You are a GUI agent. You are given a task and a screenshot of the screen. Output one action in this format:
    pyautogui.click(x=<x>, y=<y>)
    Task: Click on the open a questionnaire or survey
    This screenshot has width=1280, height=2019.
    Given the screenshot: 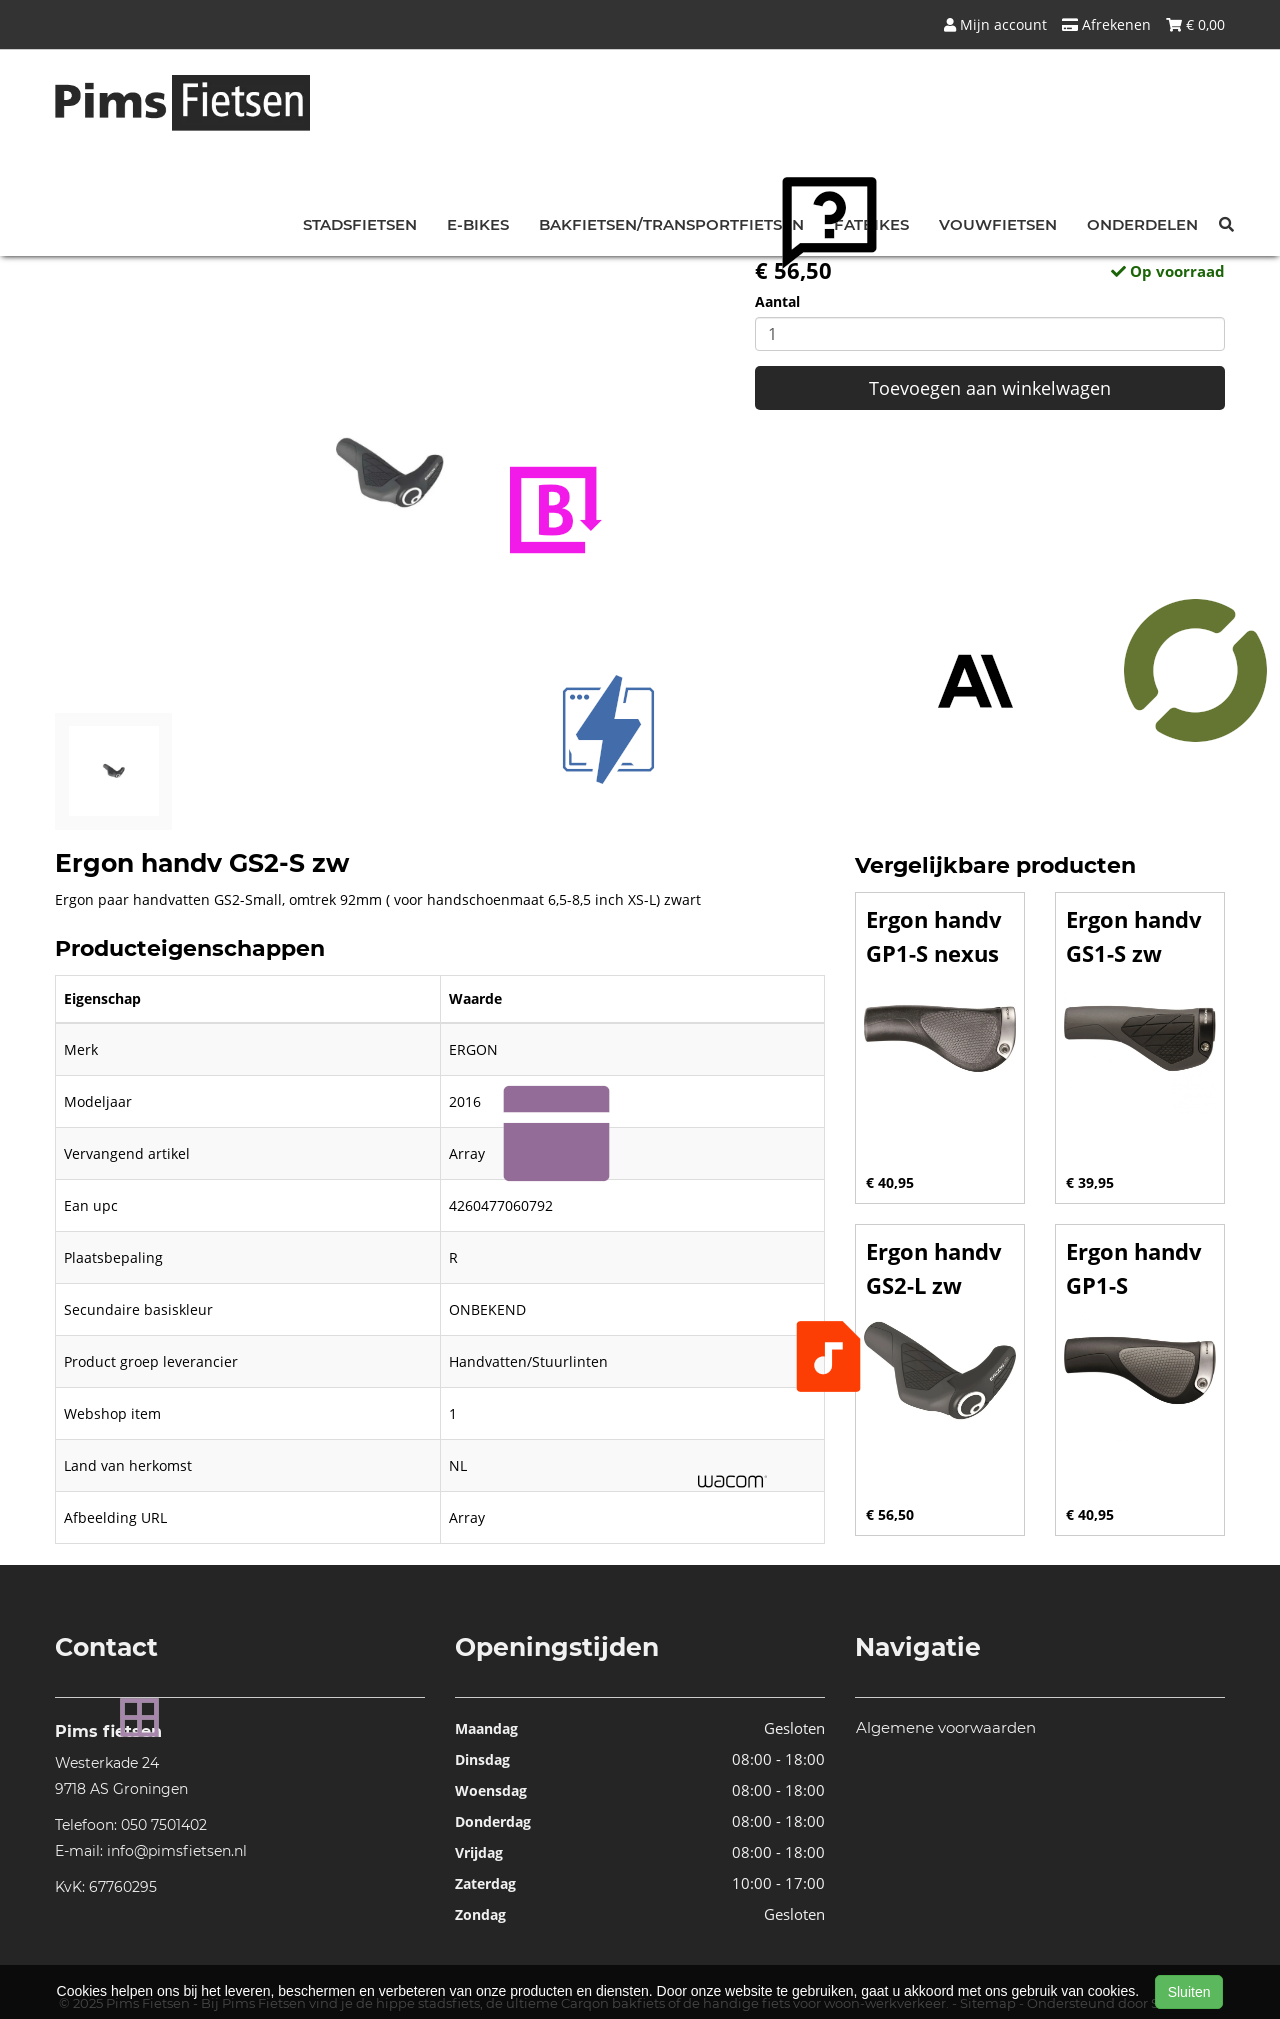 What is the action you would take?
    pyautogui.click(x=829, y=219)
    